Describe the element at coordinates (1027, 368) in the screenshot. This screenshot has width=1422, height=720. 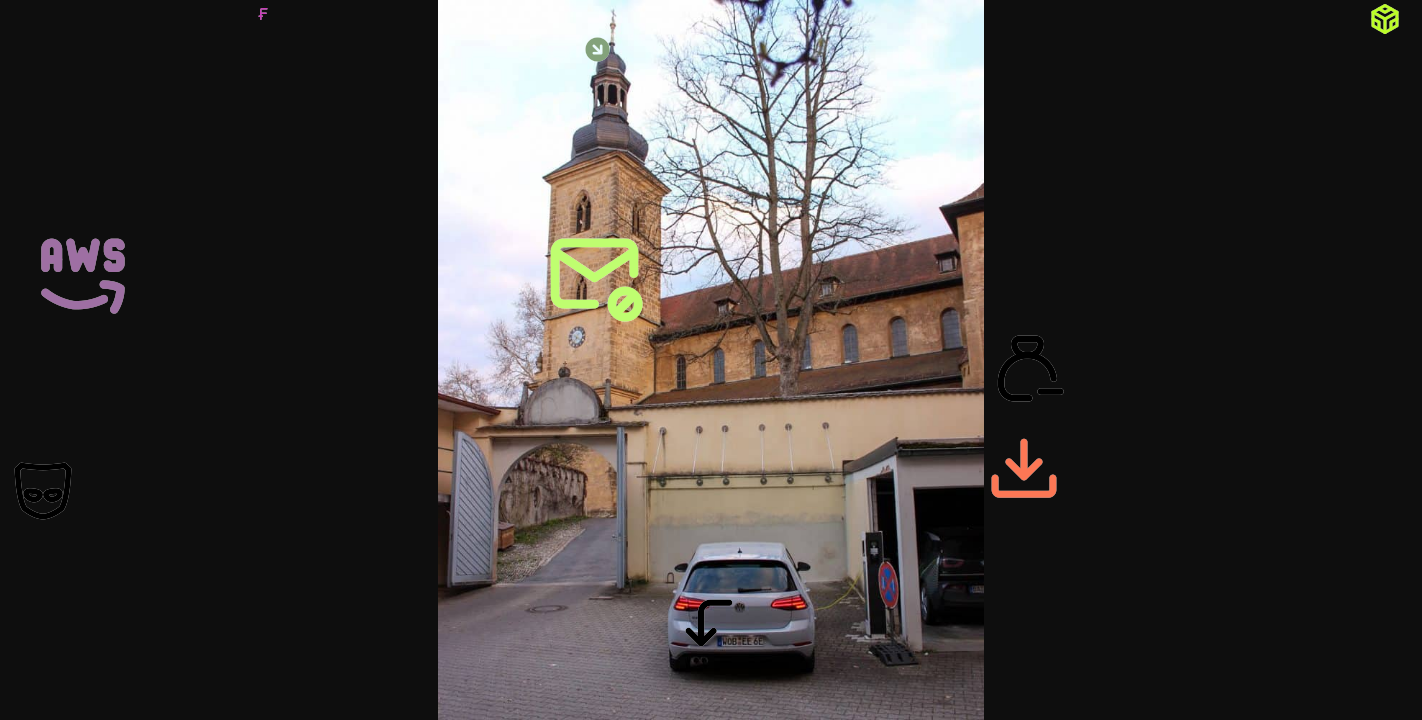
I see `deduct funds or reduce balance` at that location.